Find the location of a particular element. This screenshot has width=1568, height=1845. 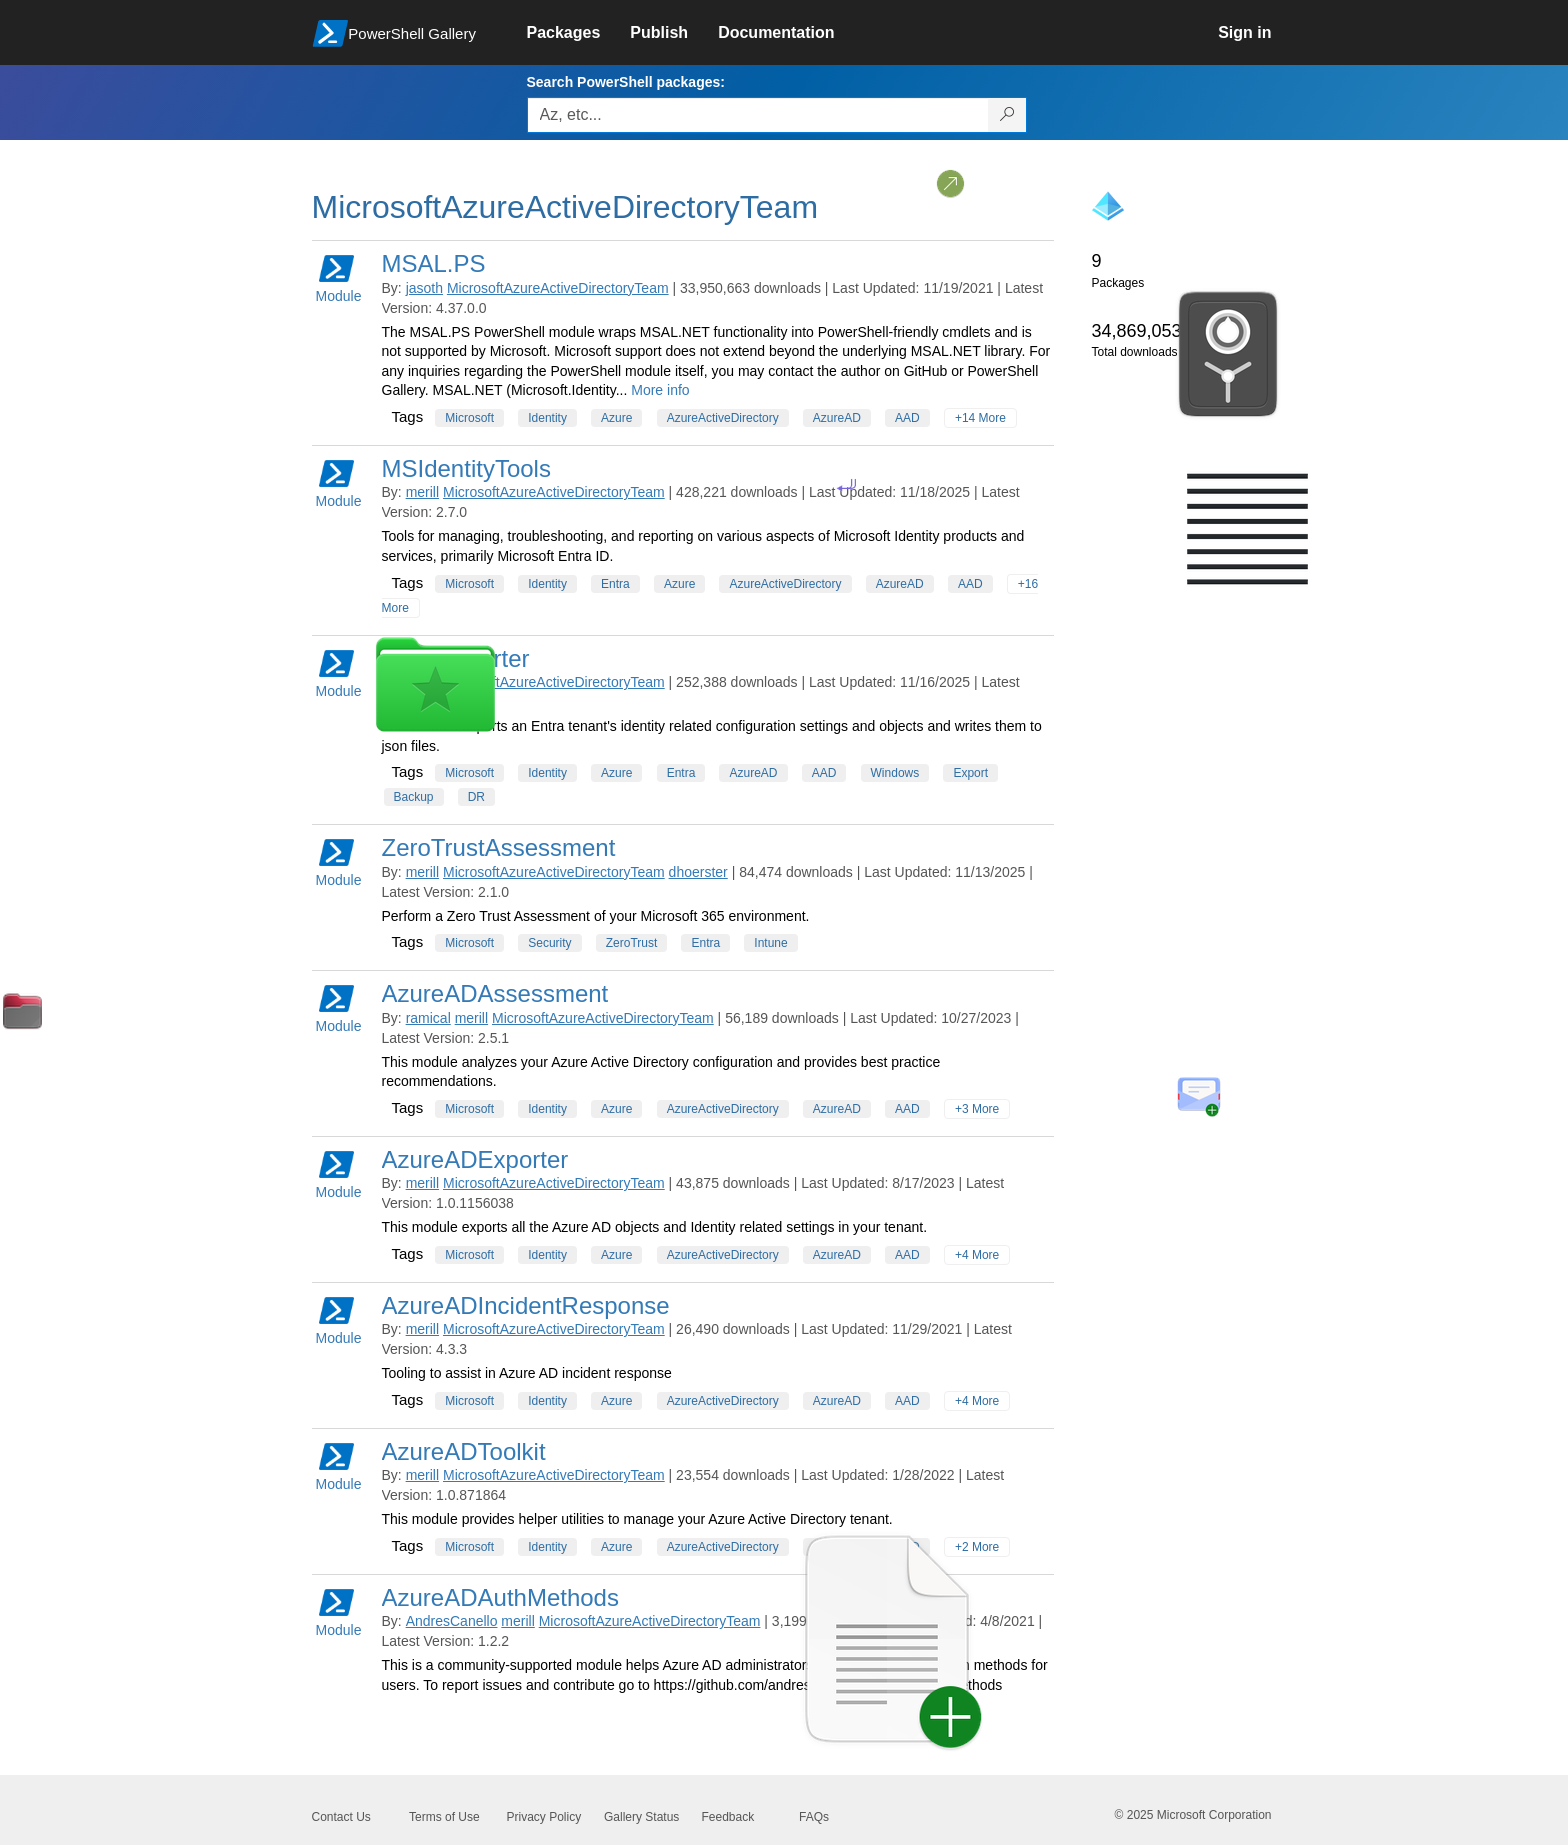

indicates a symbolic link or shortcut to another file is located at coordinates (950, 183).